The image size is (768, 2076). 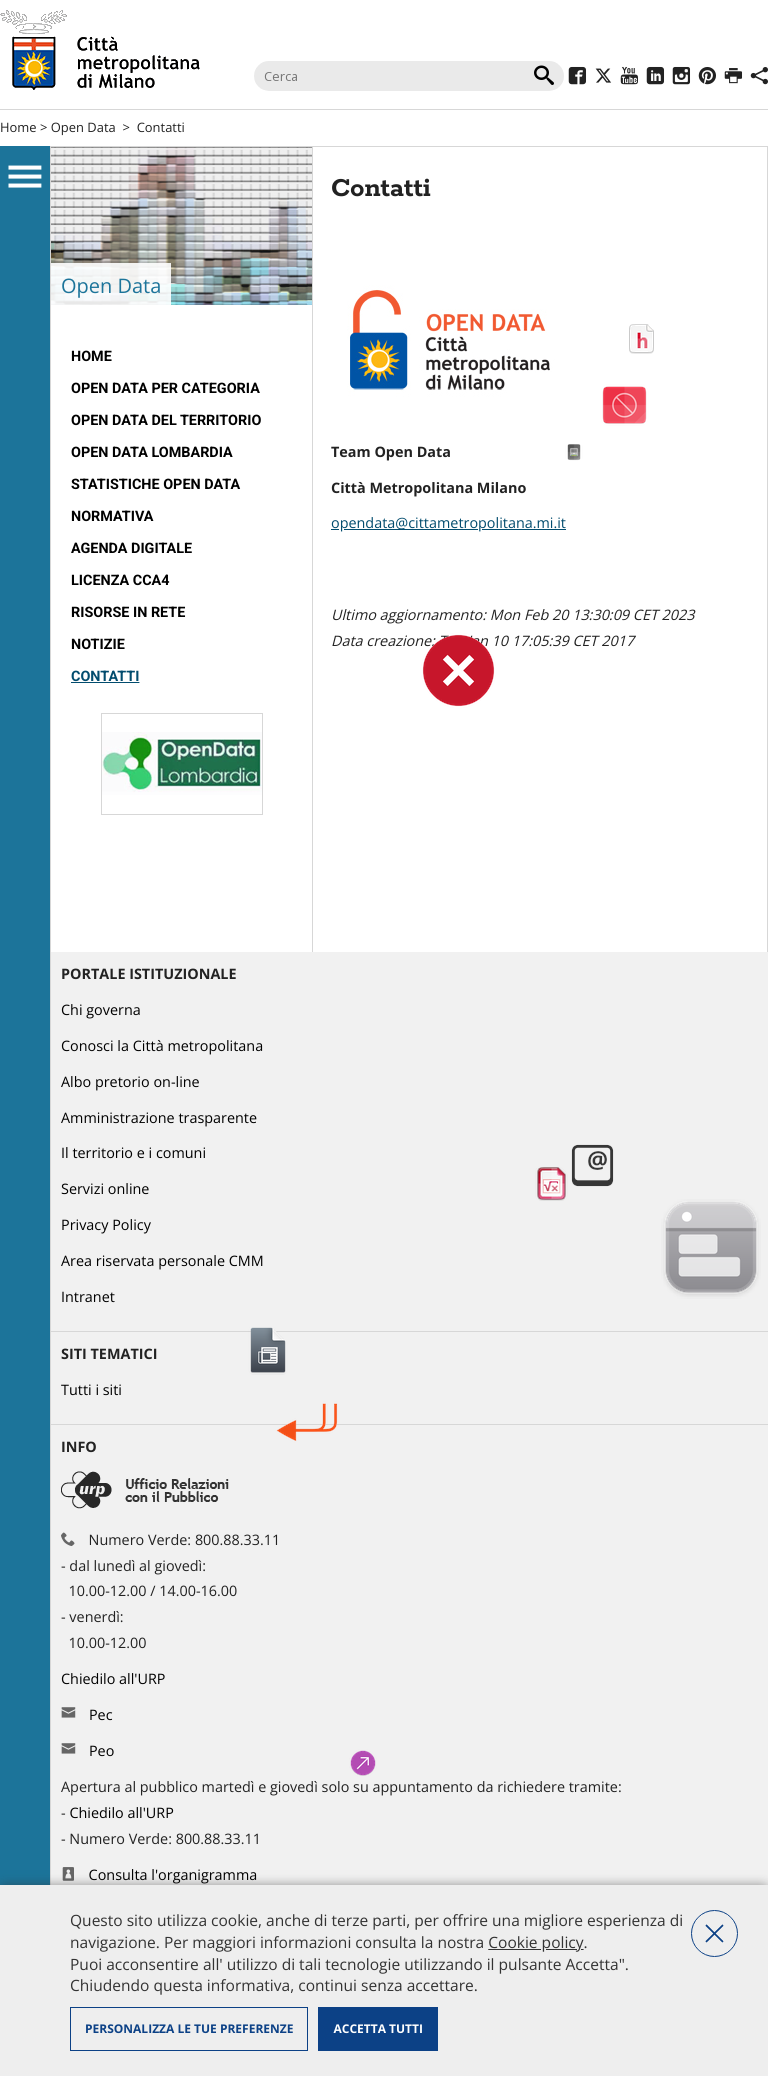 I want to click on access keyboard and input settings, so click(x=592, y=1165).